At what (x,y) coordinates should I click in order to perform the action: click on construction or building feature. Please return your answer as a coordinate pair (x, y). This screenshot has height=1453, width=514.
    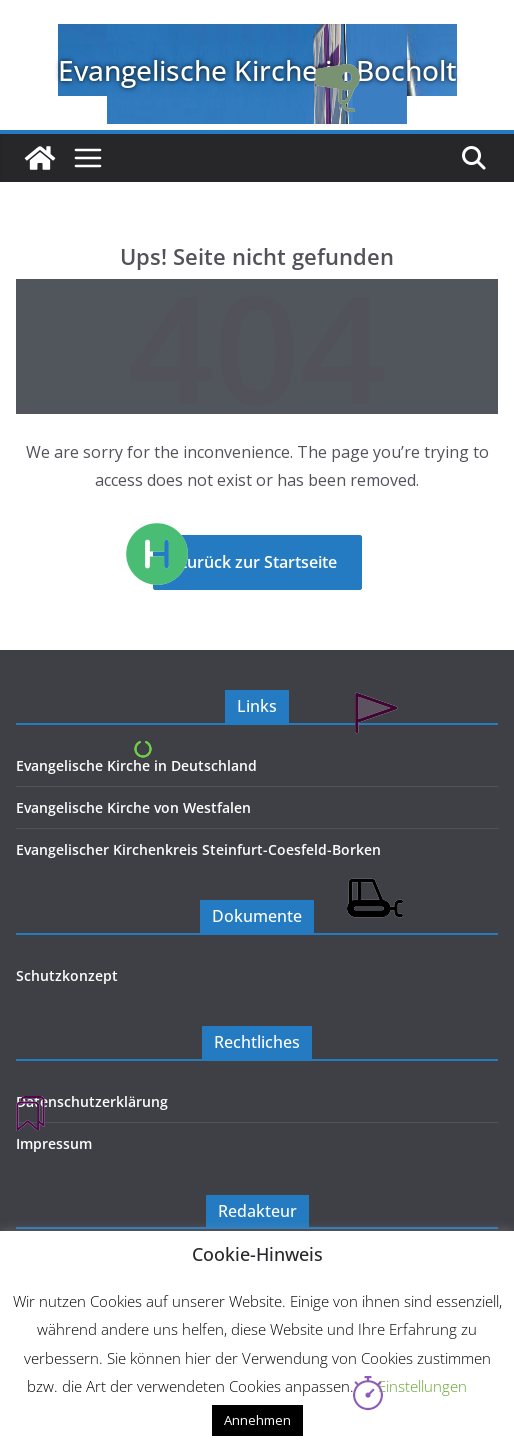
    Looking at the image, I should click on (375, 898).